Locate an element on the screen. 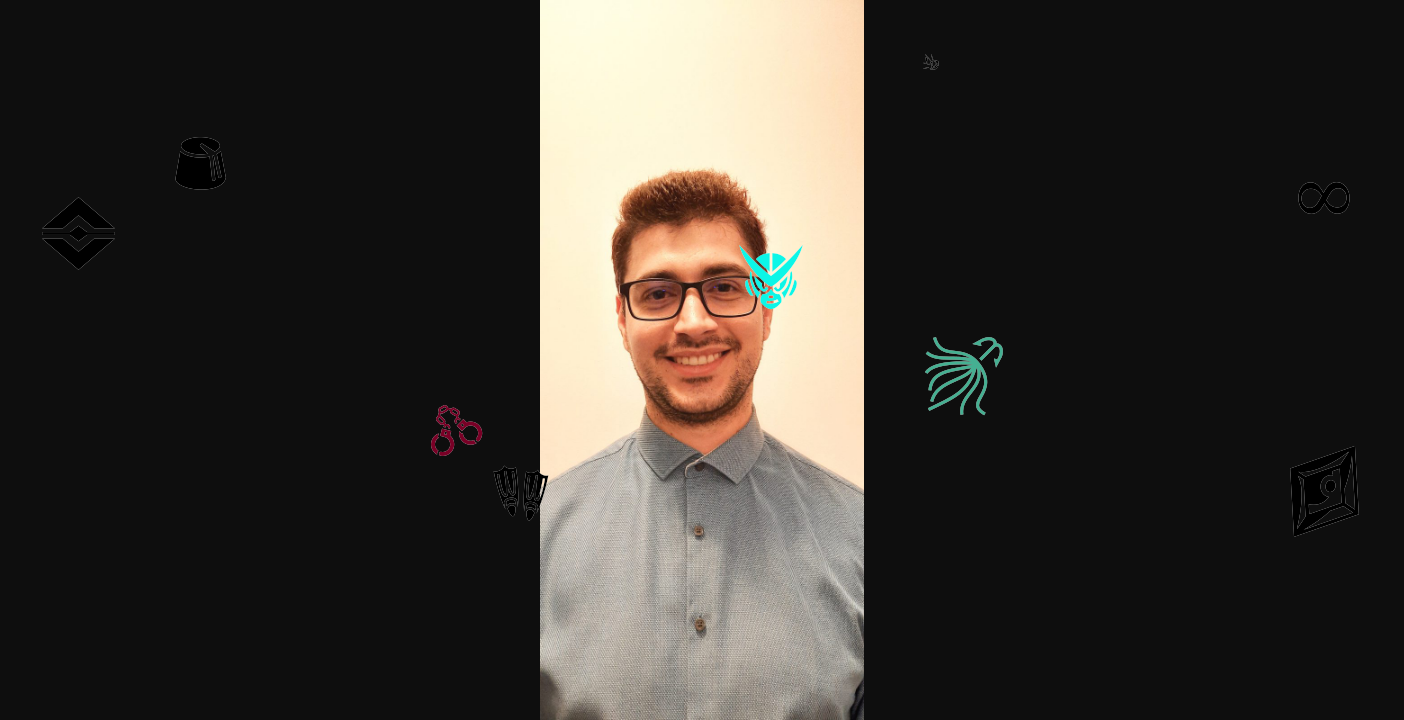 Image resolution: width=1404 pixels, height=720 pixels. fishing lure or jig equipment icon is located at coordinates (964, 375).